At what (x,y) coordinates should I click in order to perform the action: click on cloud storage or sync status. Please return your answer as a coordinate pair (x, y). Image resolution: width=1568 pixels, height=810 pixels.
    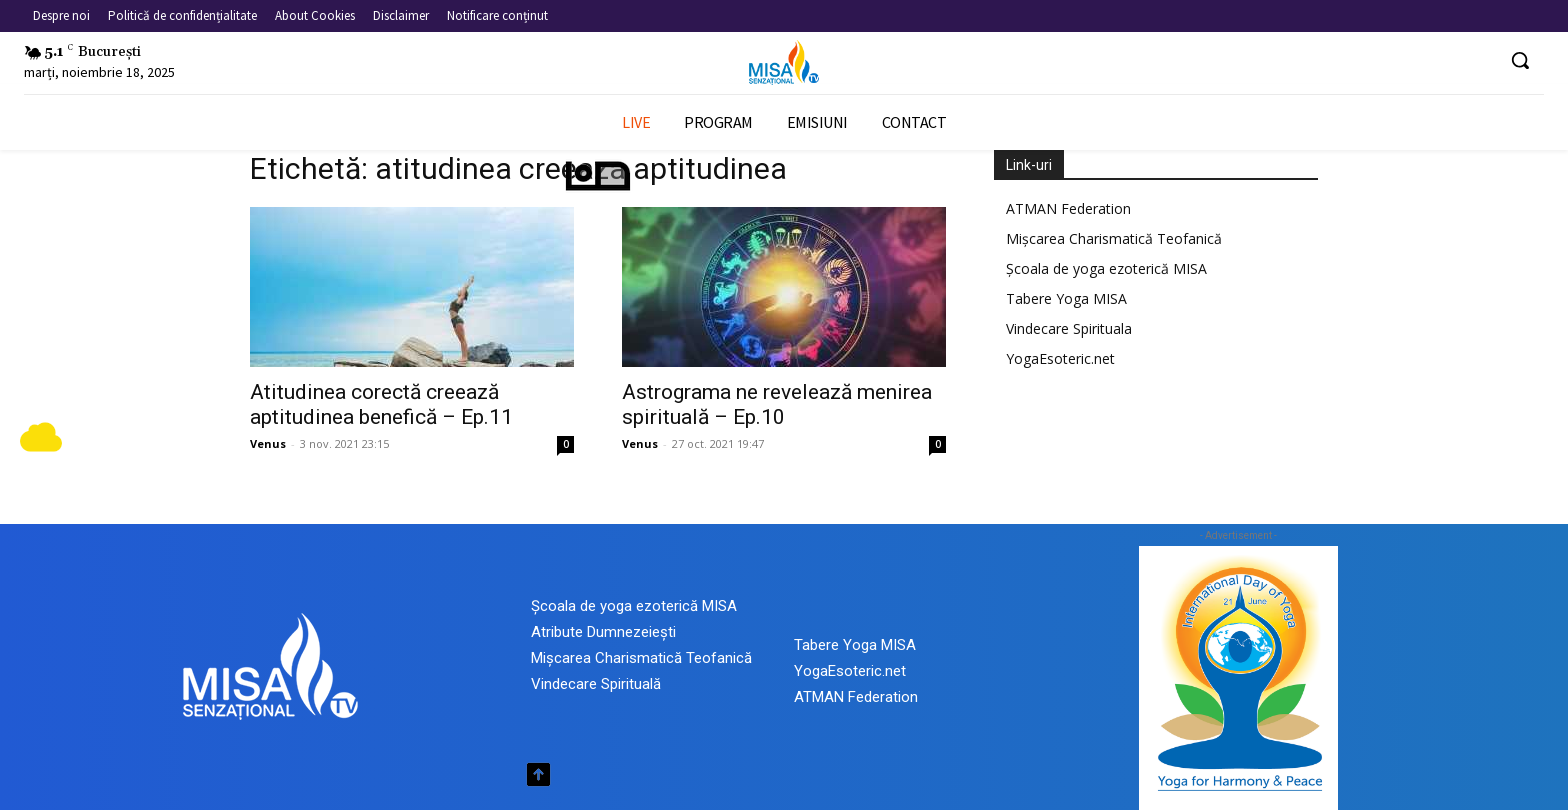
    Looking at the image, I should click on (41, 437).